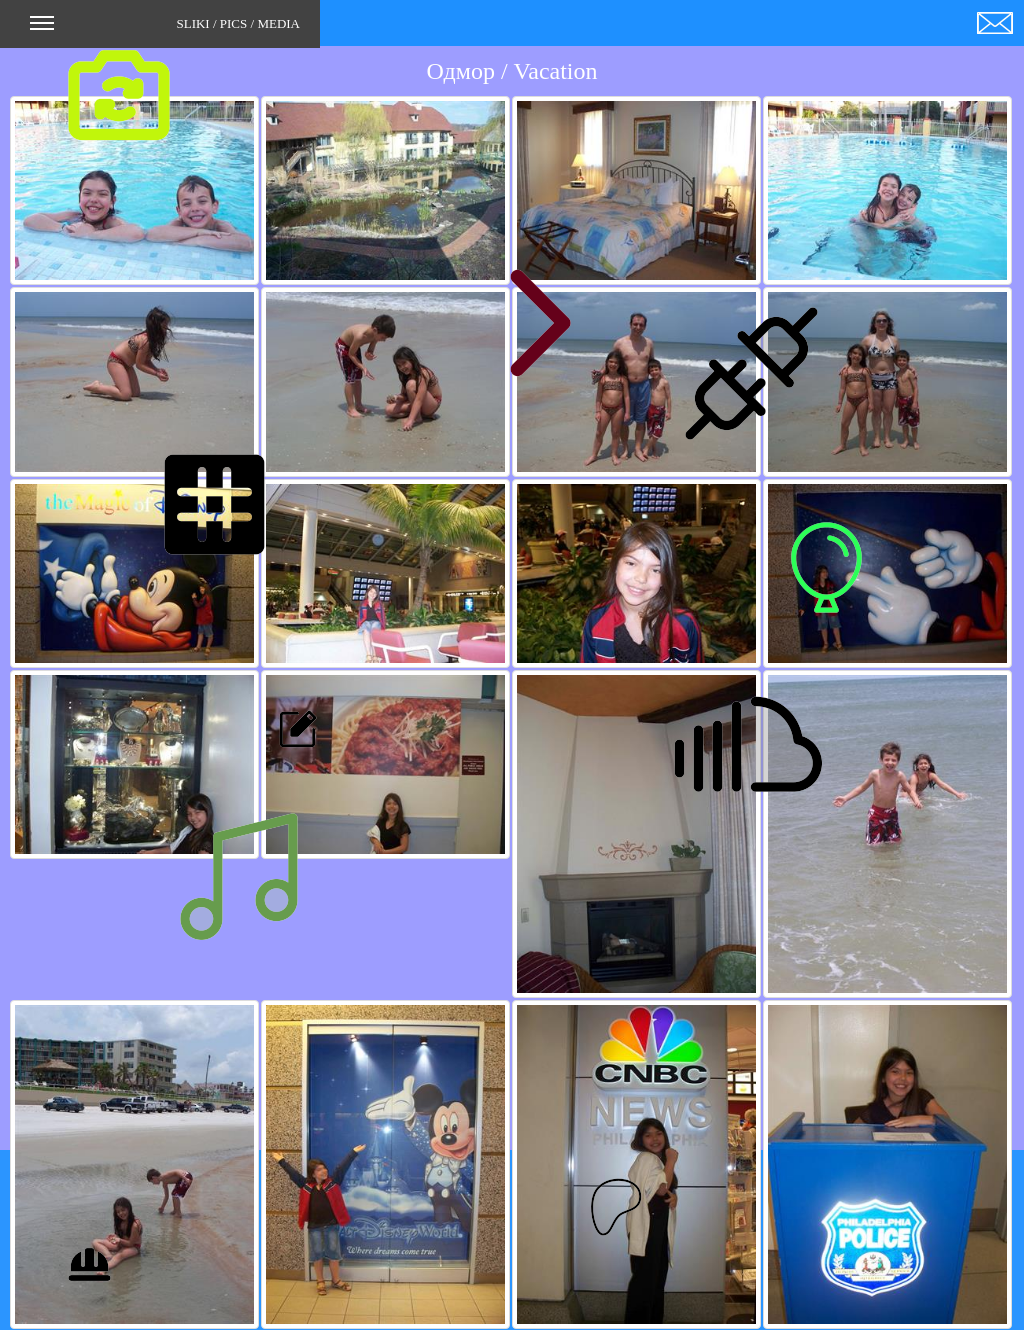 The image size is (1024, 1330). What do you see at coordinates (751, 373) in the screenshot?
I see `connect or manage device connections` at bounding box center [751, 373].